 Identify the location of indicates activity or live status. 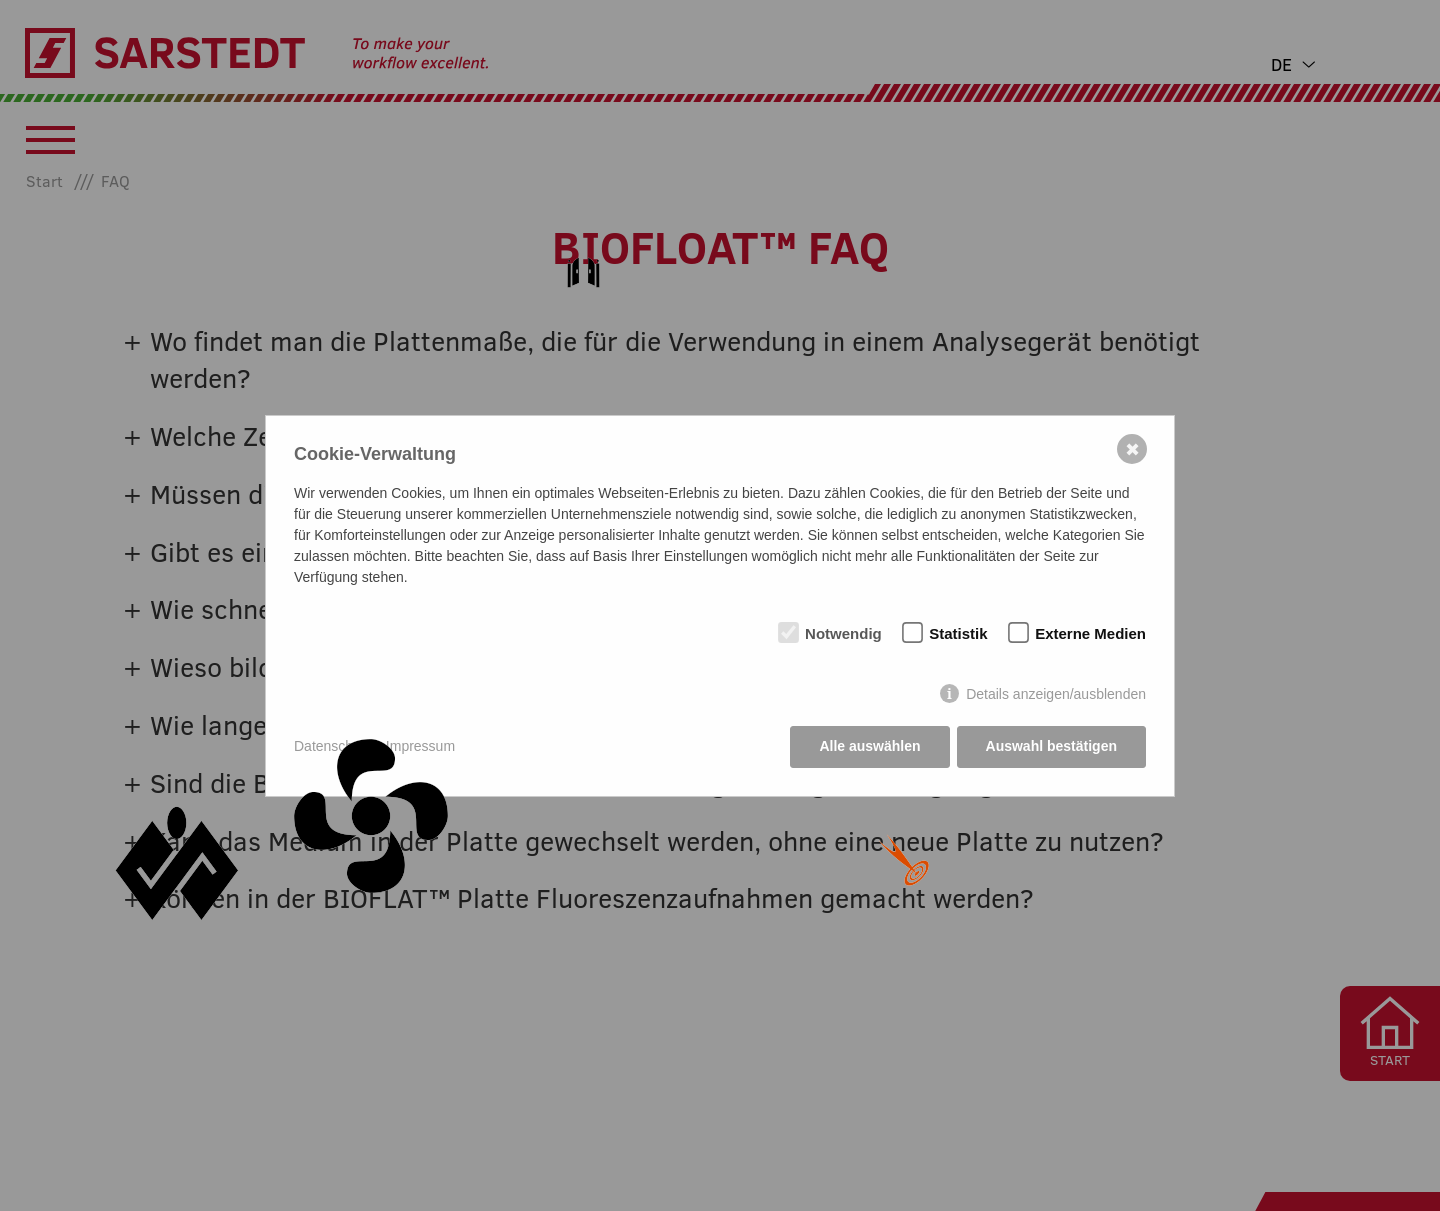
(371, 816).